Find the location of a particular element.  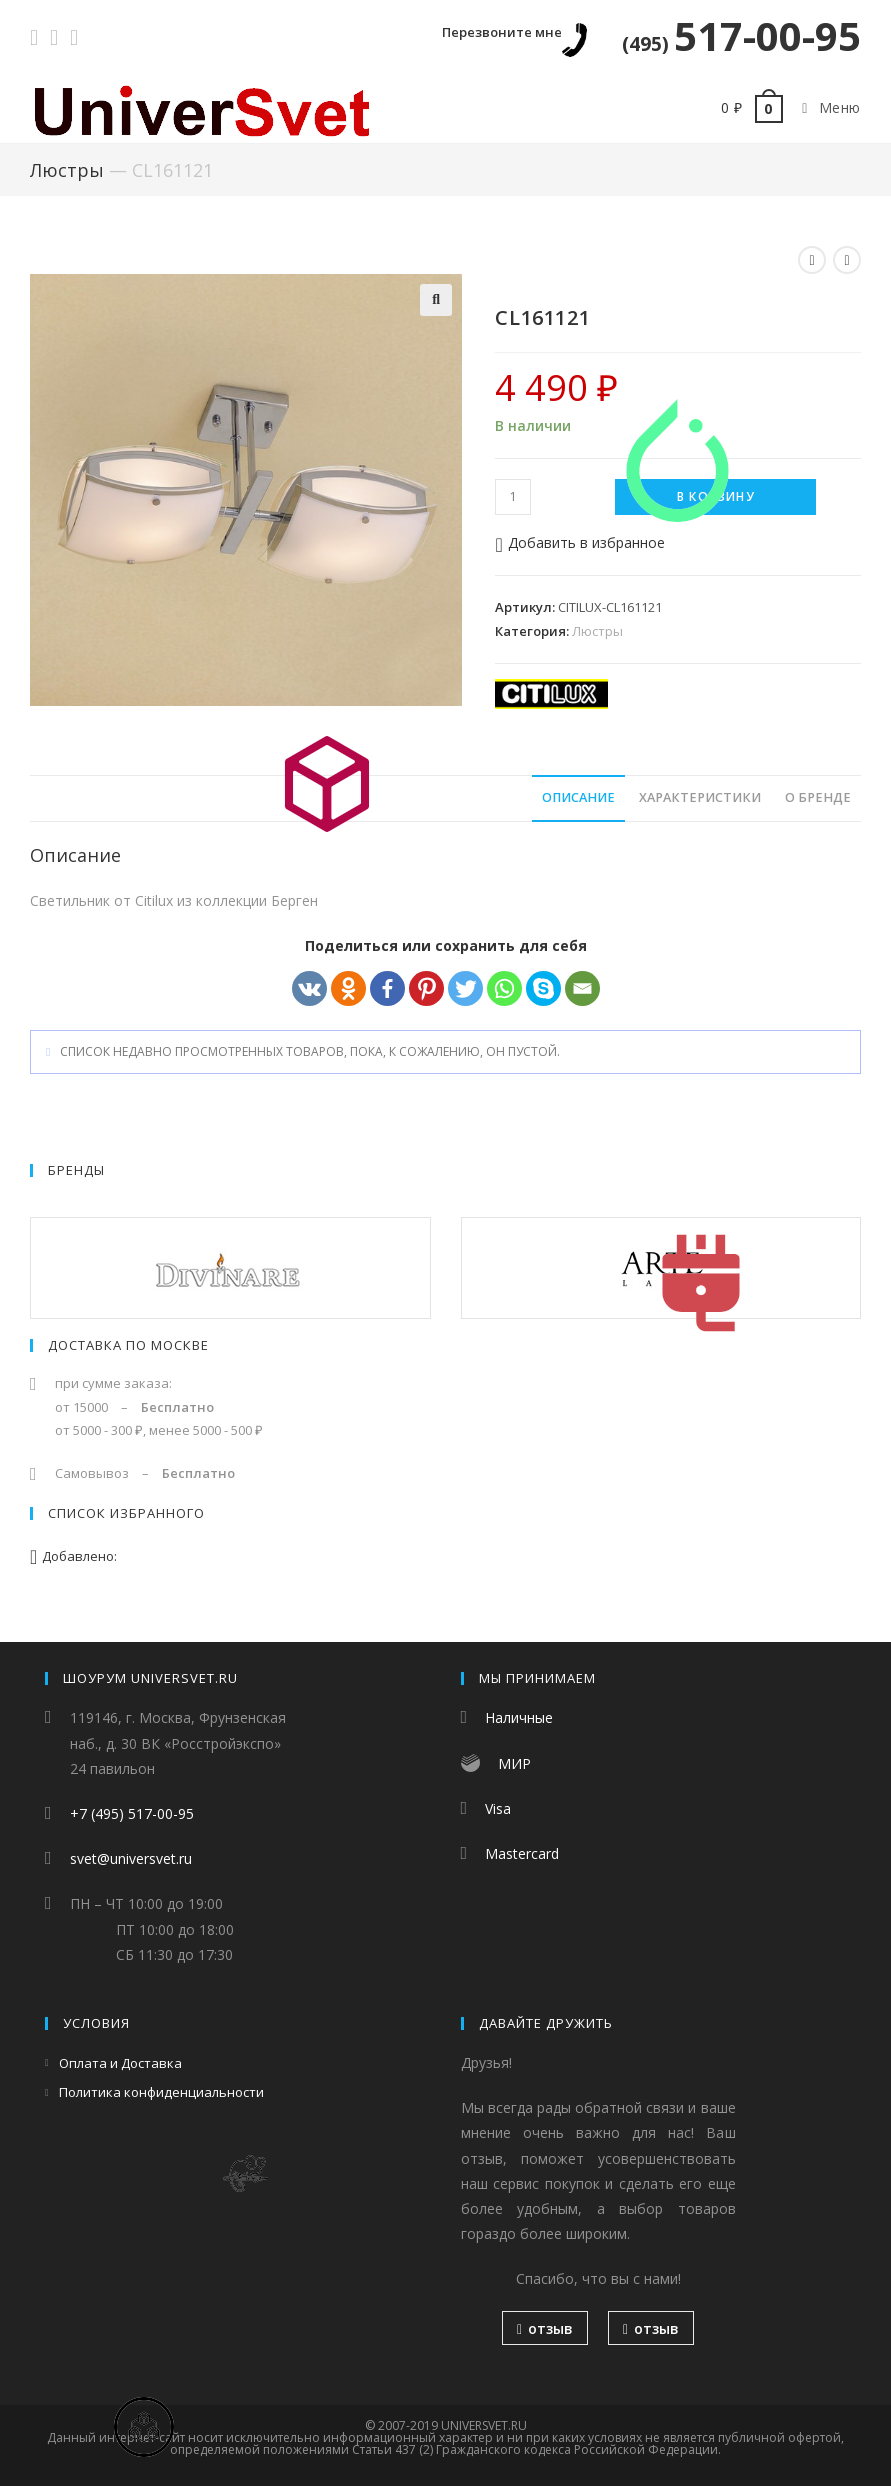

open Hack The Box platform is located at coordinates (327, 784).